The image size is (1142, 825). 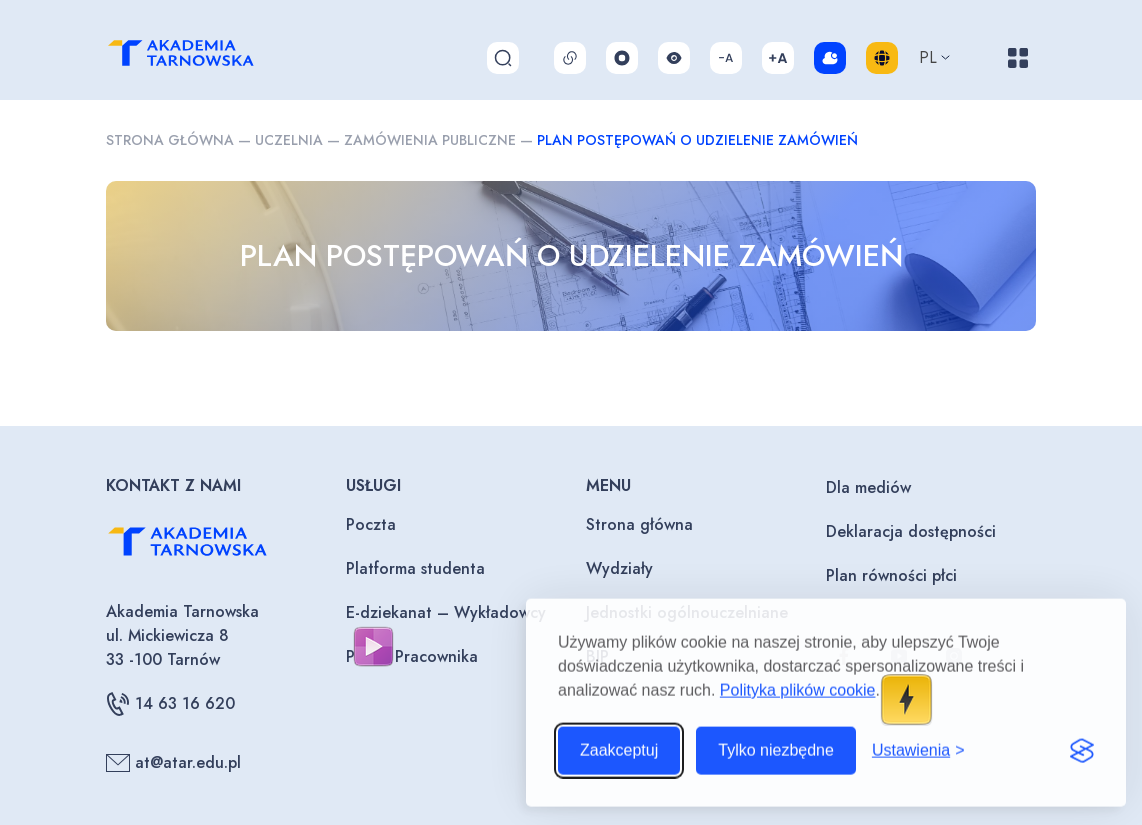 What do you see at coordinates (906, 699) in the screenshot?
I see `access power and battery settings` at bounding box center [906, 699].